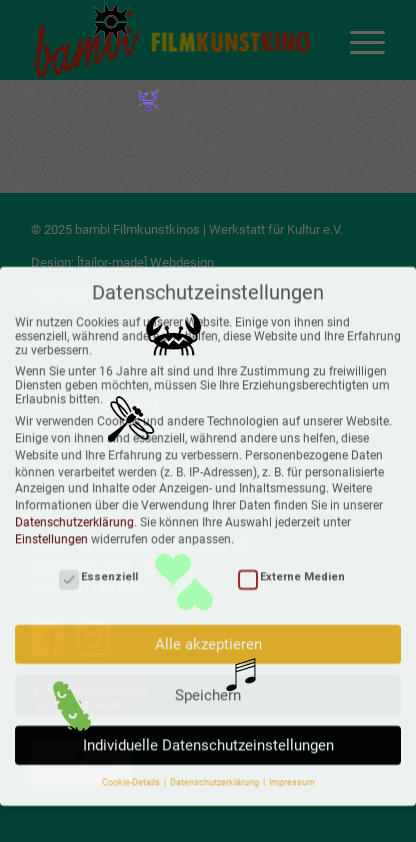 The width and height of the screenshot is (416, 842). What do you see at coordinates (131, 419) in the screenshot?
I see `nature or wildlife category indicator` at bounding box center [131, 419].